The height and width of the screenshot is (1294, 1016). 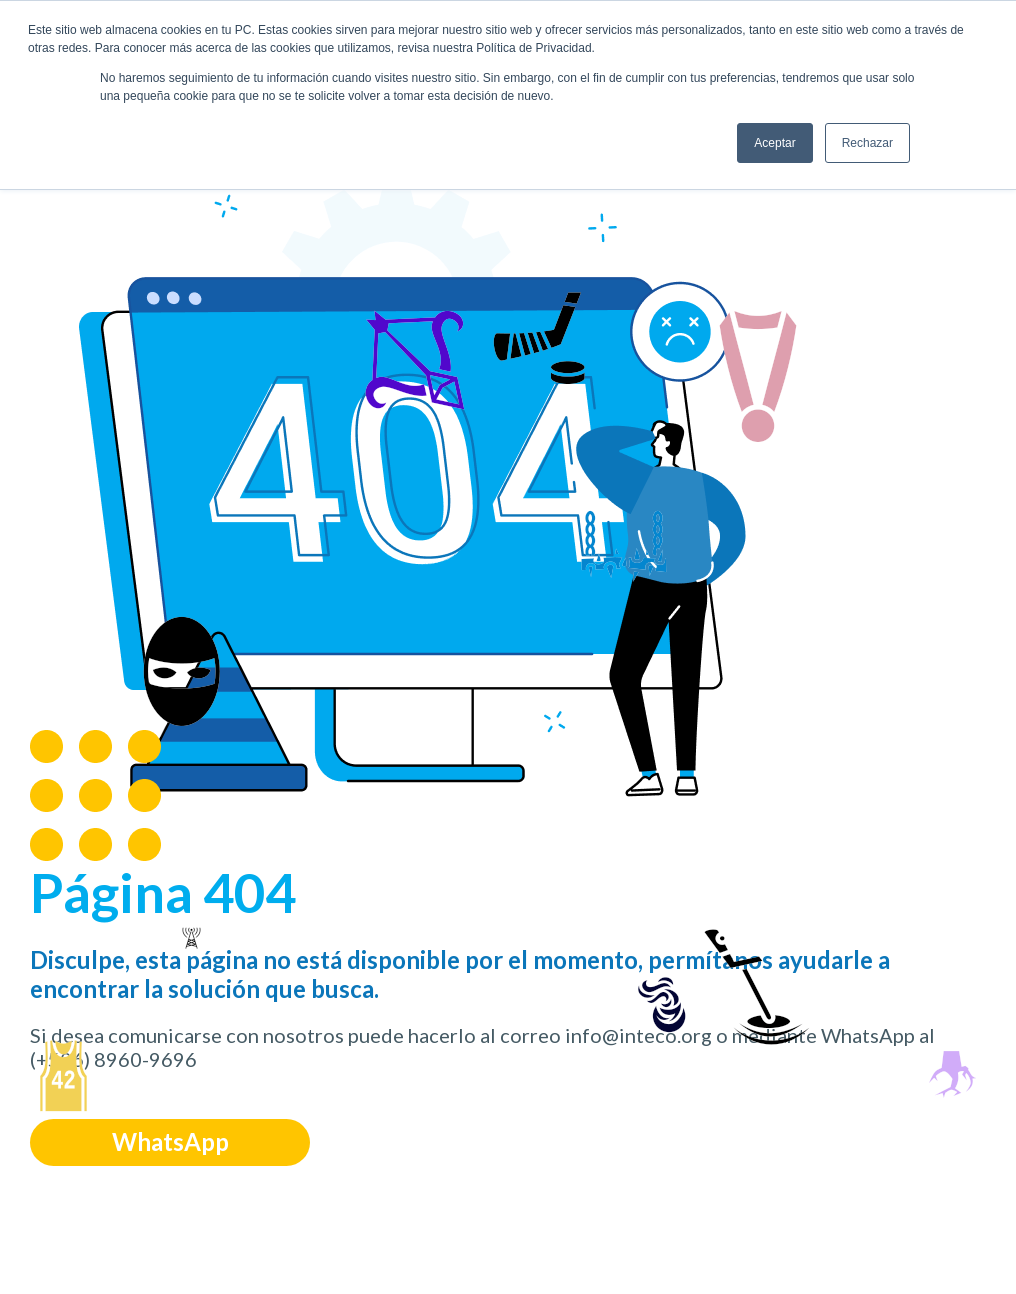 I want to click on incense or aromatherapy item in a game inventory, so click(x=664, y=1005).